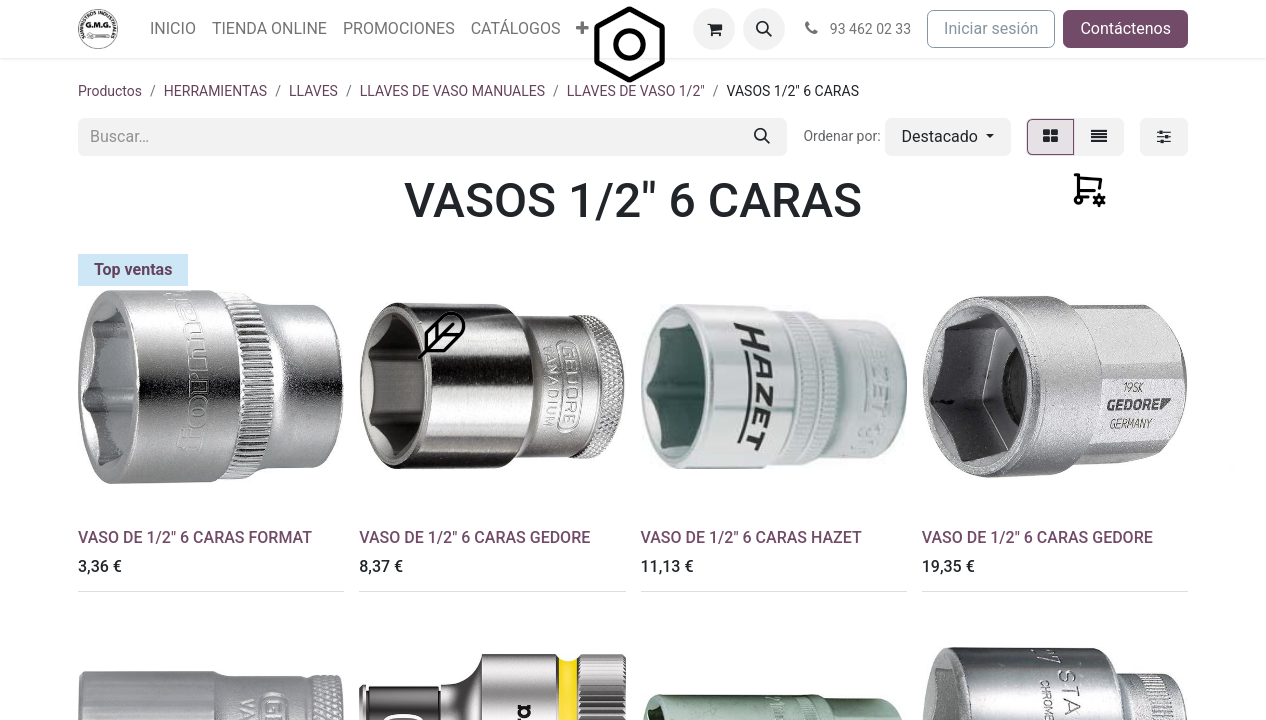 This screenshot has height=720, width=1266. I want to click on compose a new message or post, so click(440, 336).